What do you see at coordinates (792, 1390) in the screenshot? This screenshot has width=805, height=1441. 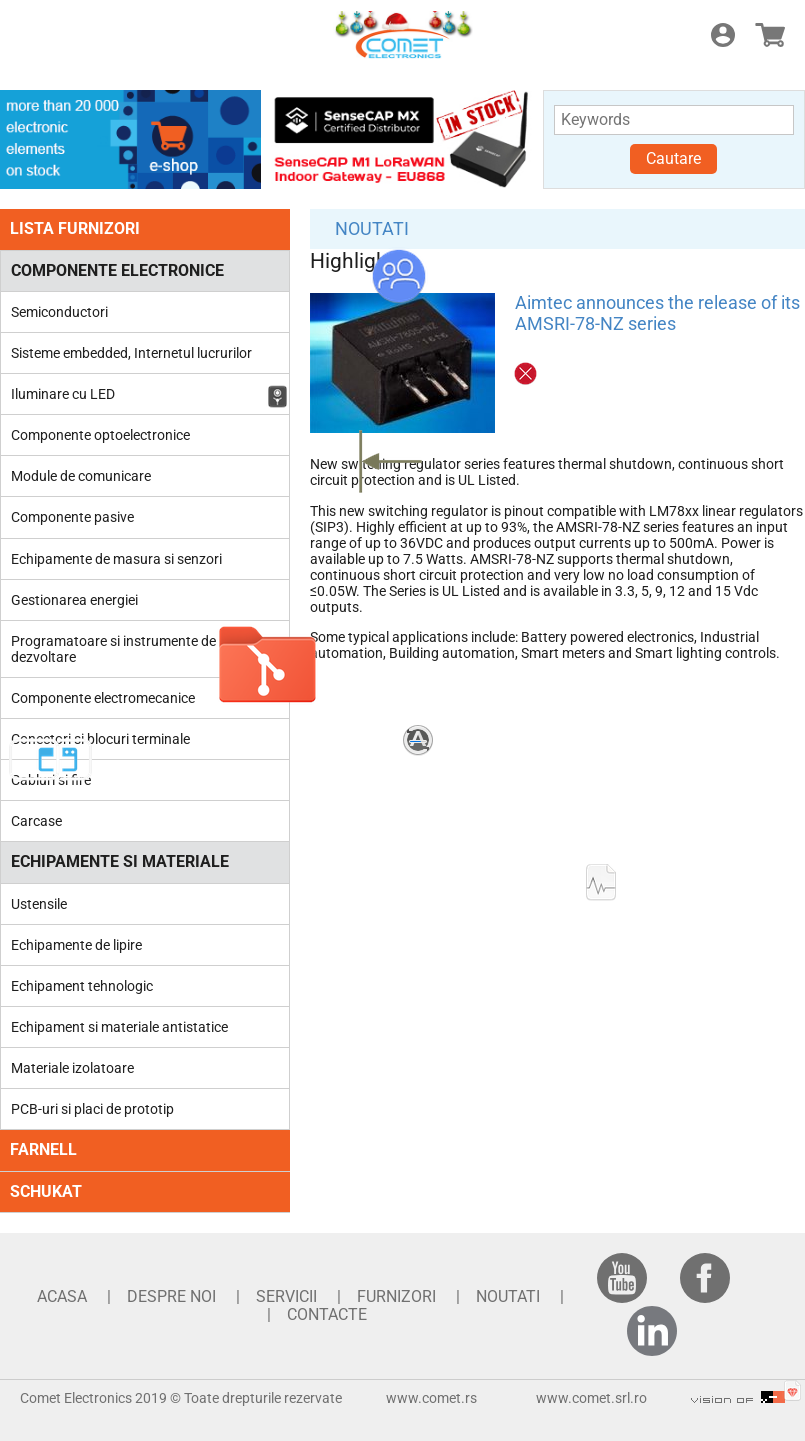 I see `a ruby programming language file` at bounding box center [792, 1390].